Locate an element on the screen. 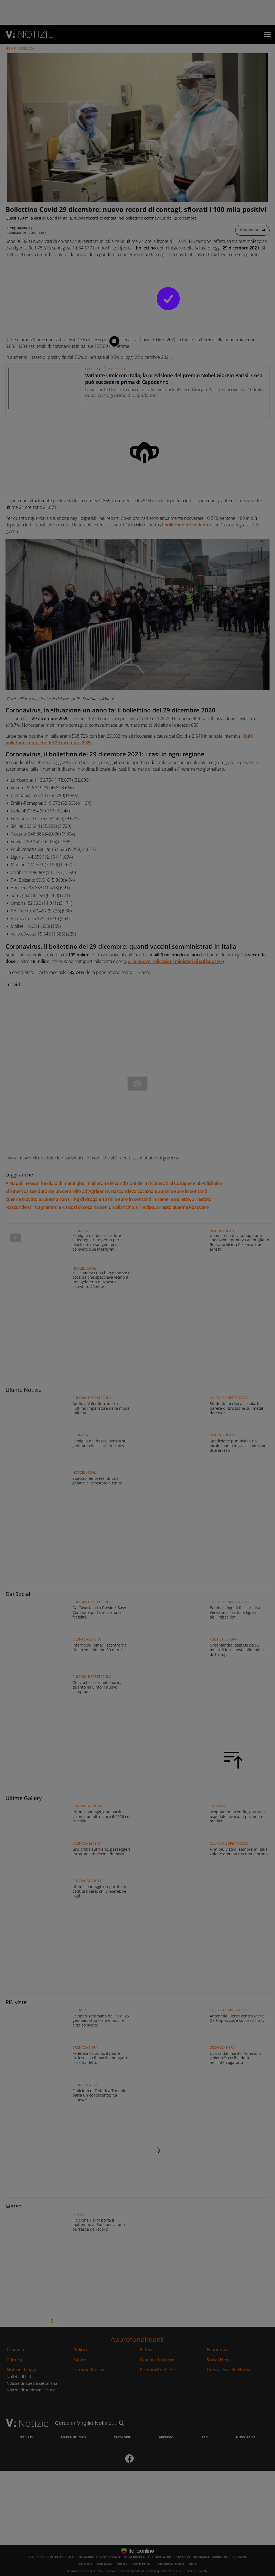 This screenshot has width=275, height=2576. sort list in ascending order is located at coordinates (233, 1759).